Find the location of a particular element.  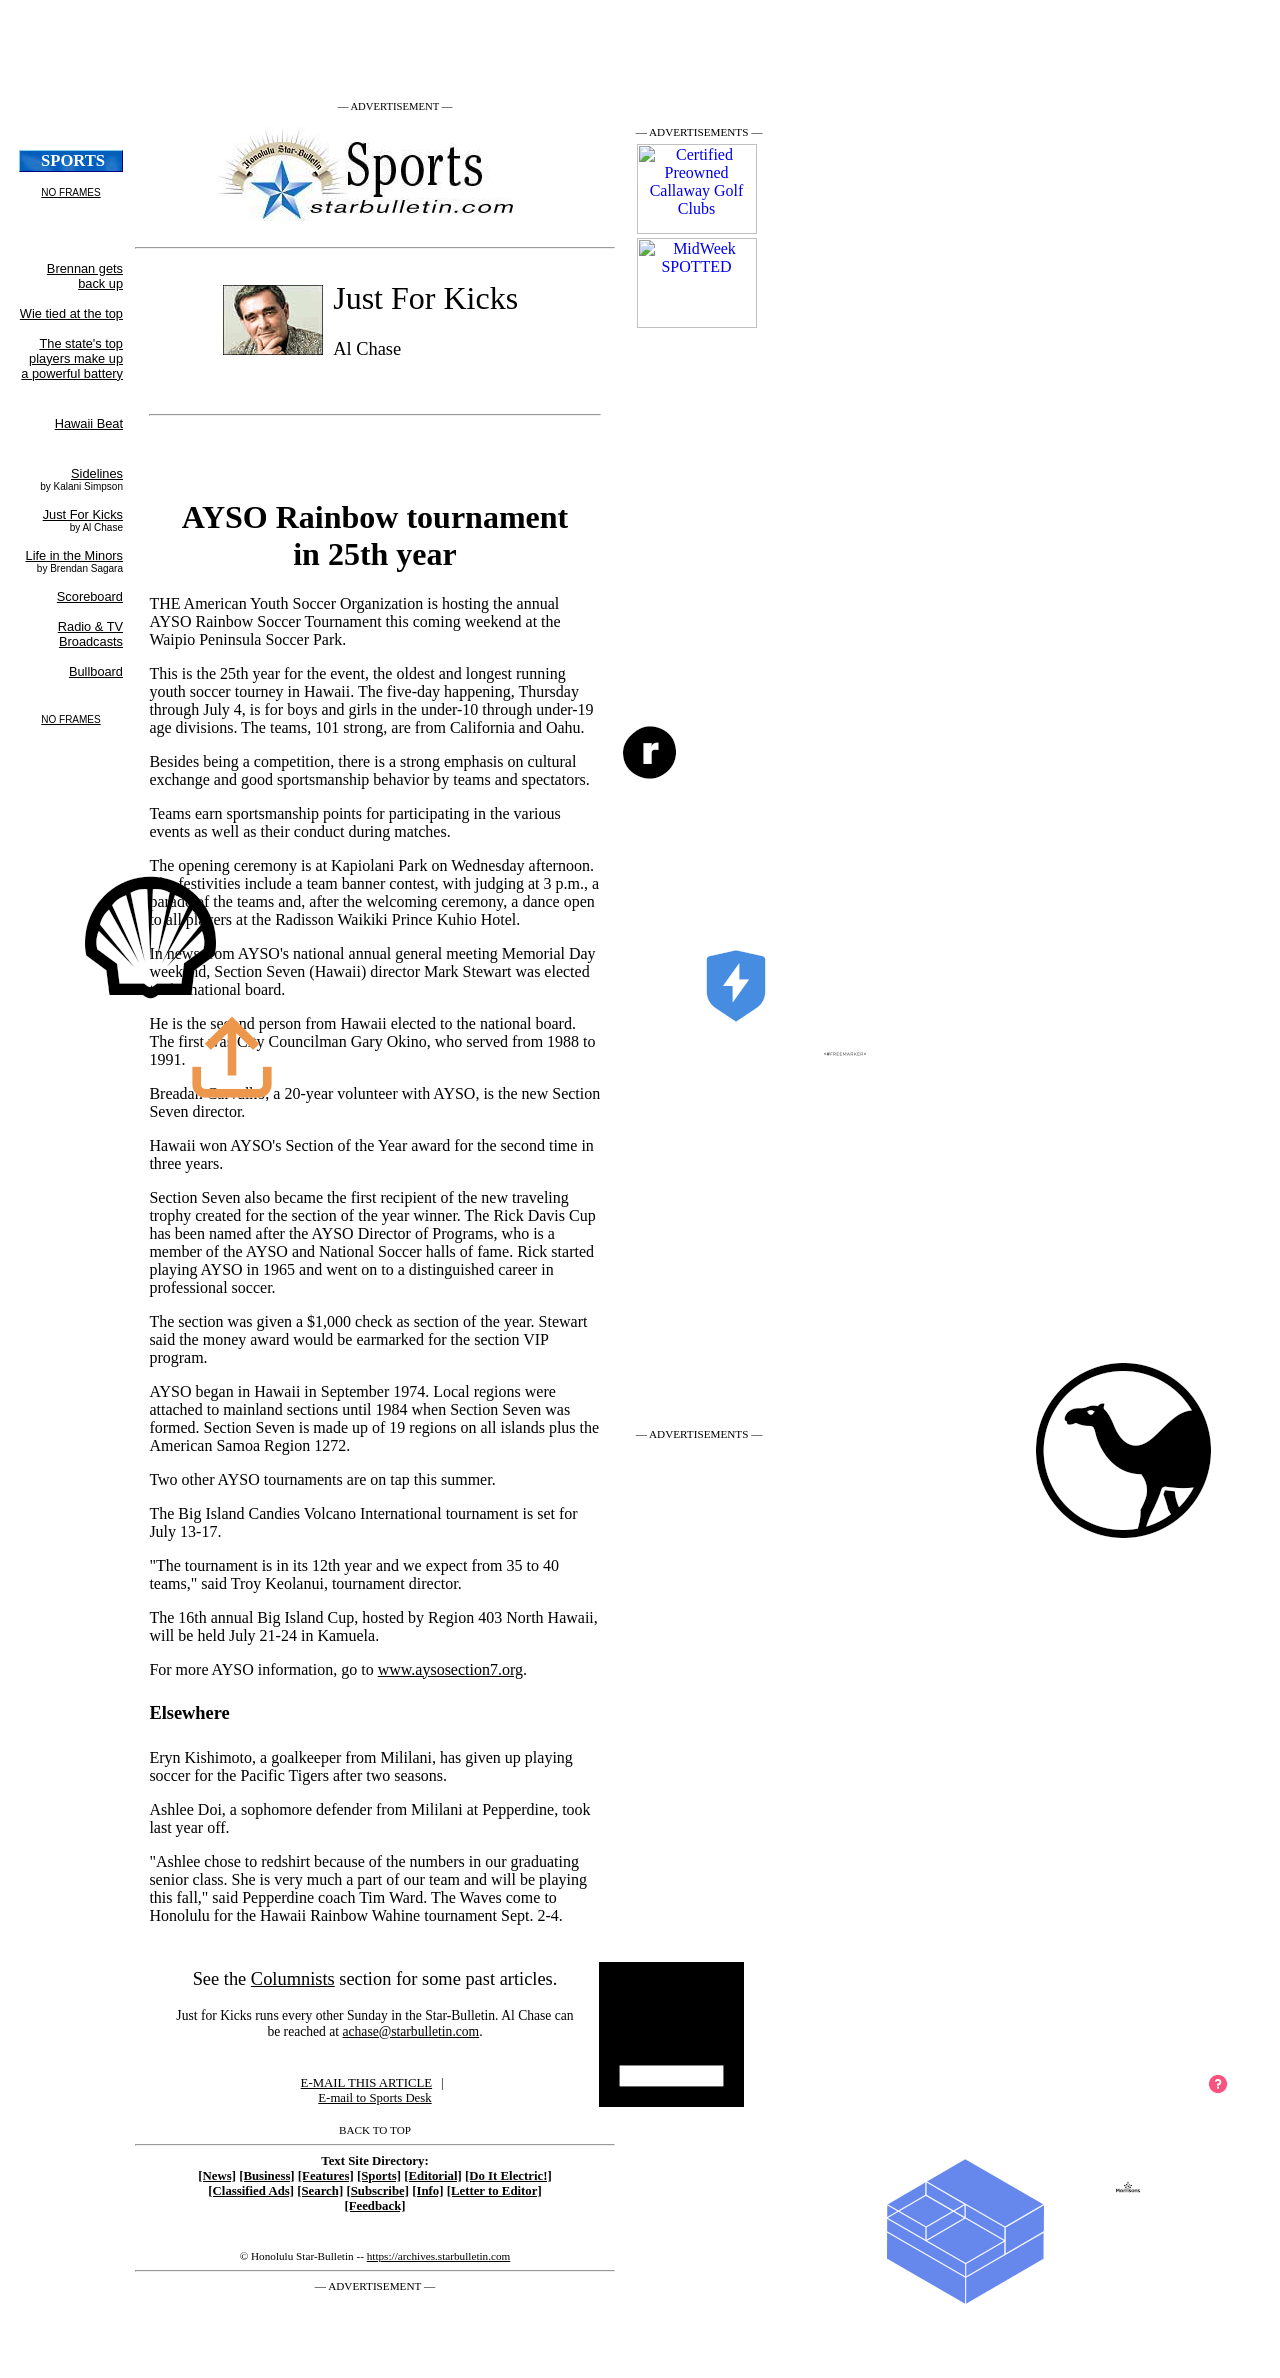

indicates Perl programming language is located at coordinates (1123, 1450).